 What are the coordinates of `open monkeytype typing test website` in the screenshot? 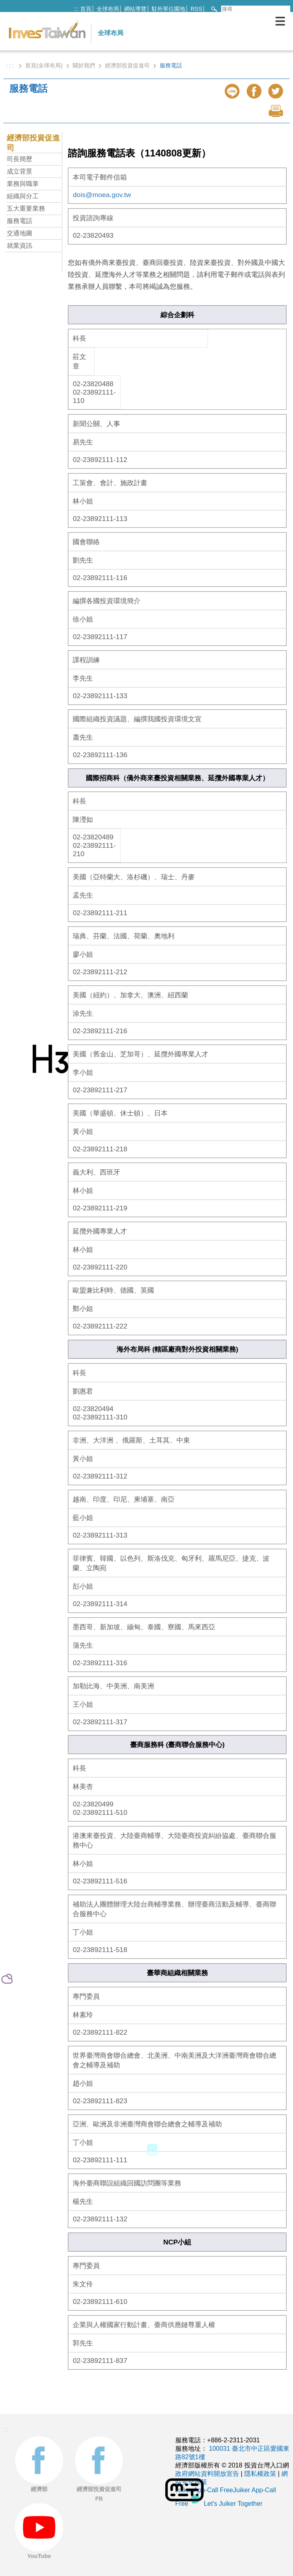 It's located at (184, 2490).